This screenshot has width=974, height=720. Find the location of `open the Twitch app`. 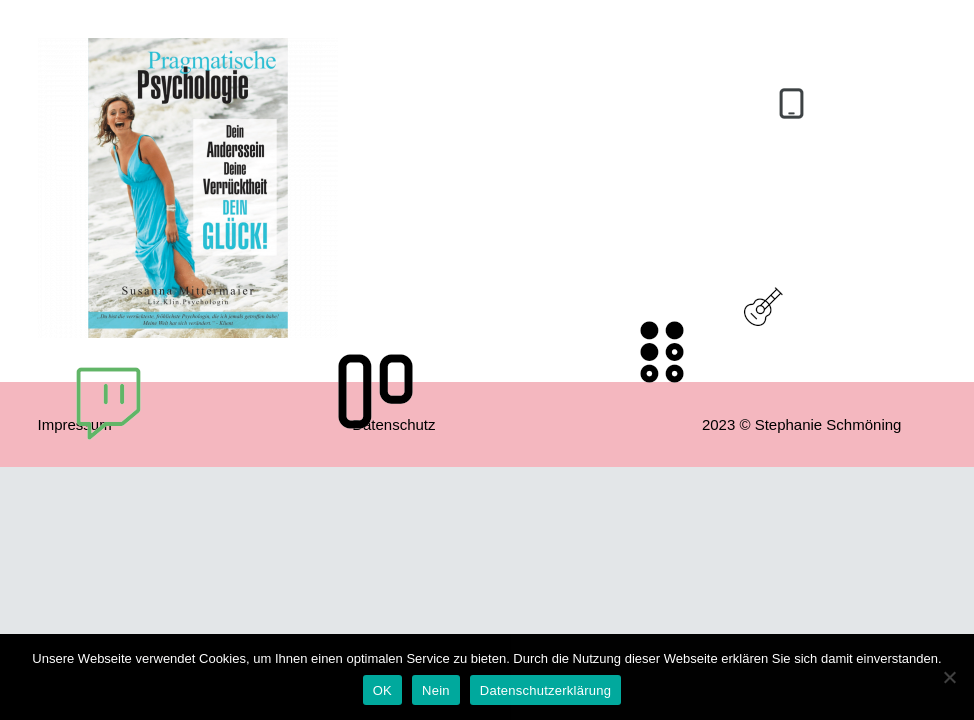

open the Twitch app is located at coordinates (108, 399).